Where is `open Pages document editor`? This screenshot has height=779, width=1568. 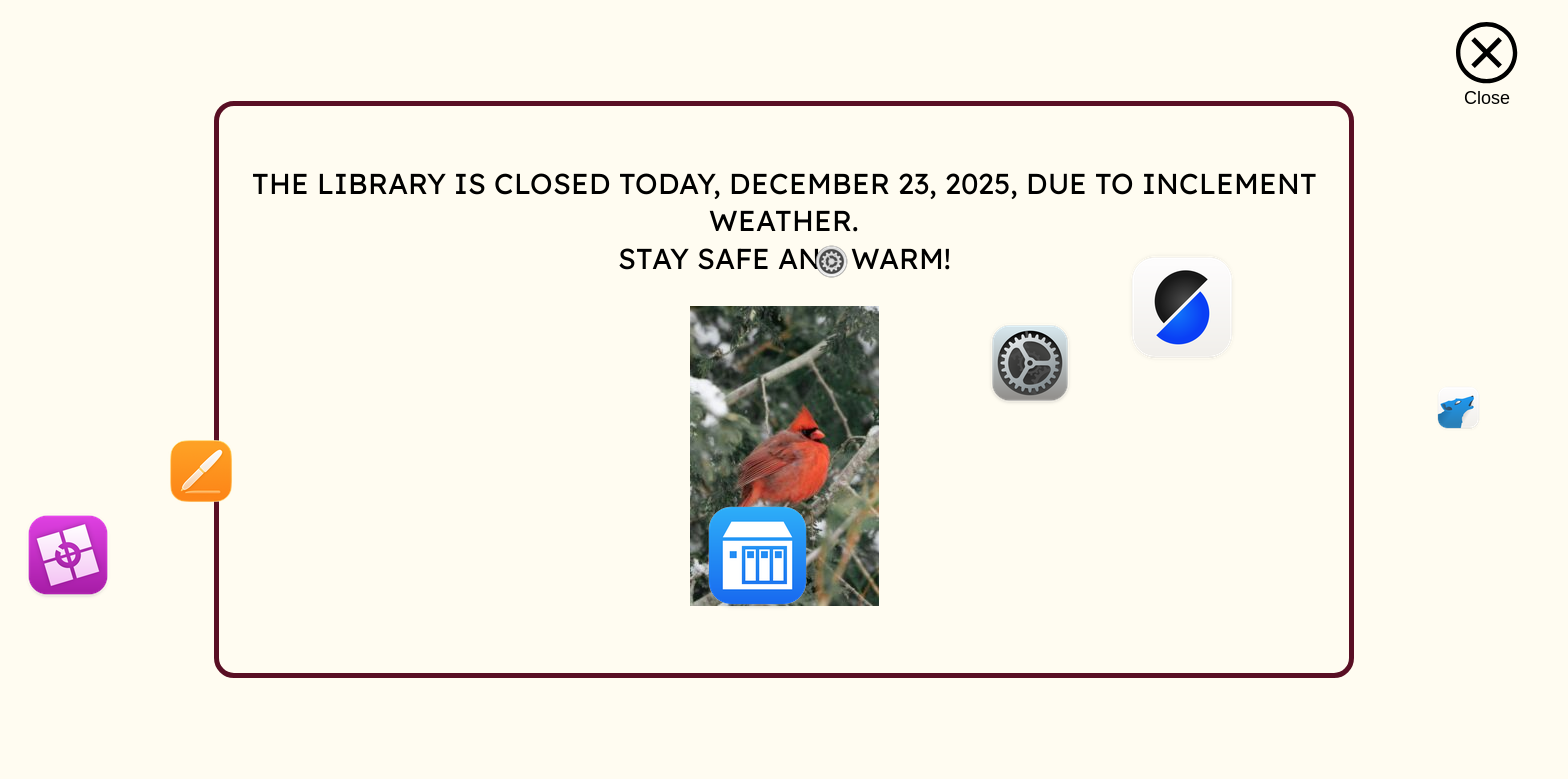
open Pages document editor is located at coordinates (201, 471).